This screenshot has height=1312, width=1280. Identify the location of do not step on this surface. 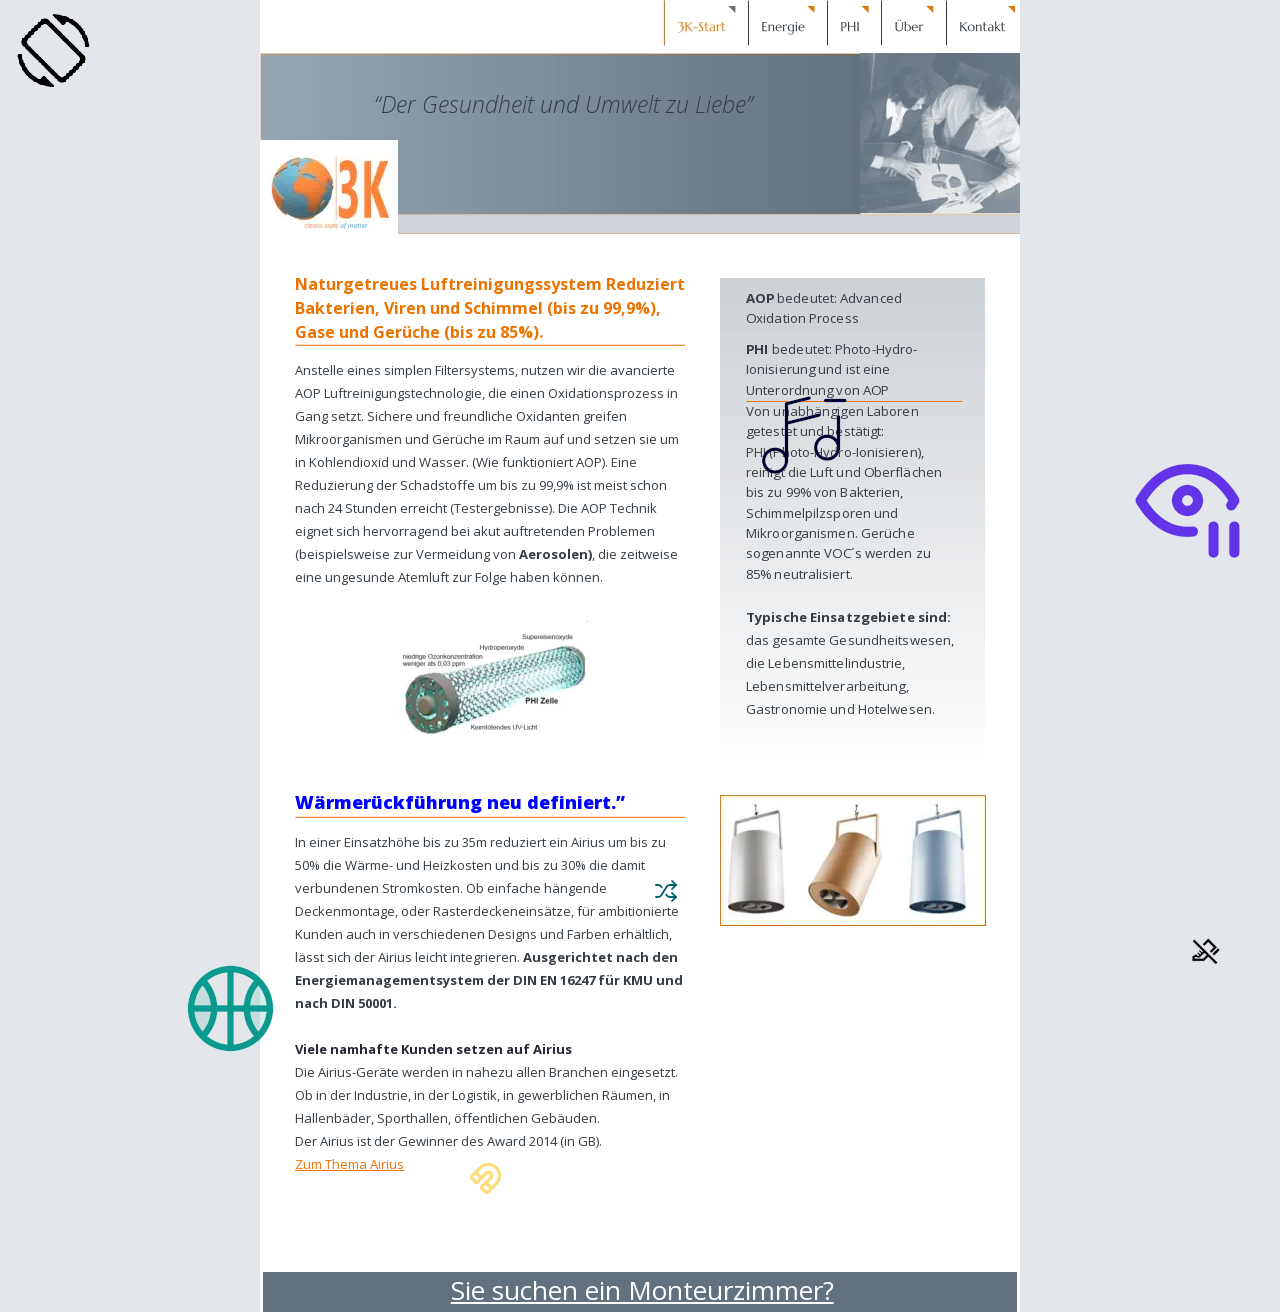
(1206, 951).